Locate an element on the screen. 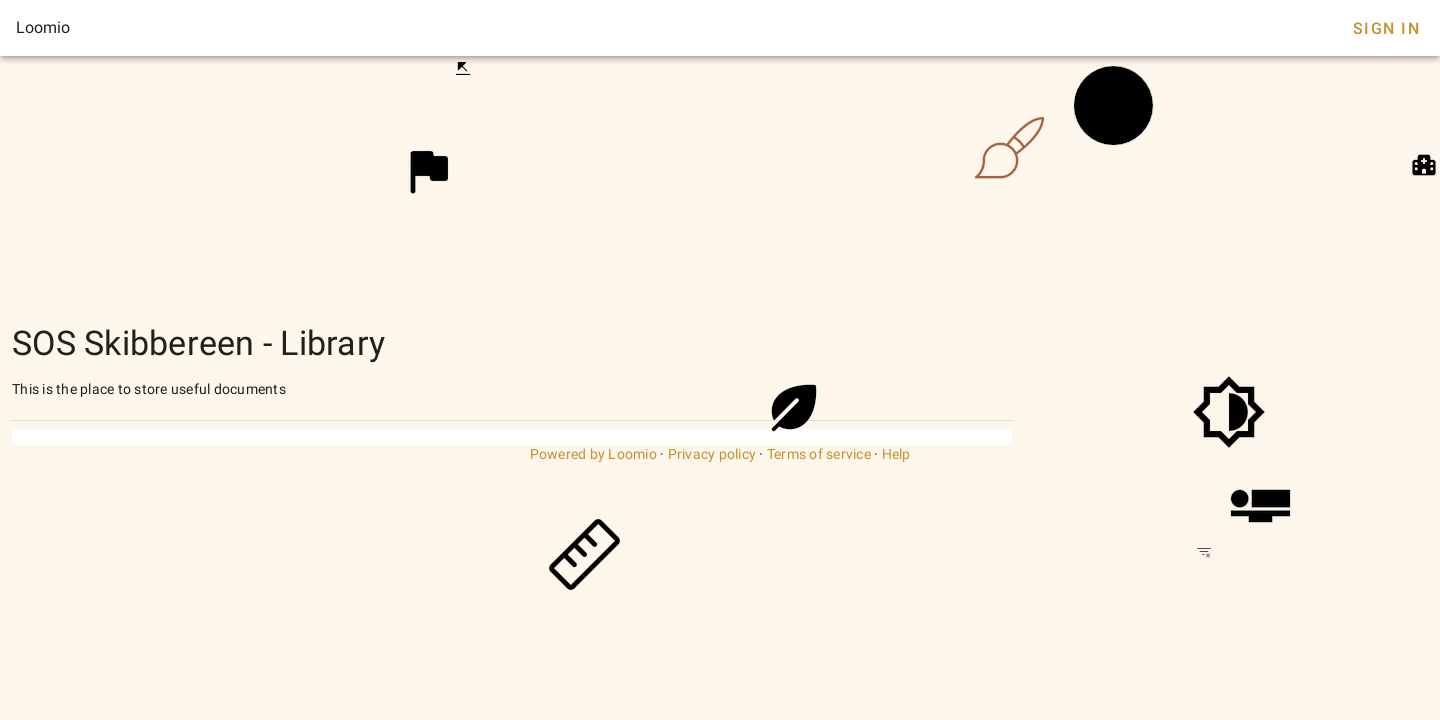 This screenshot has height=720, width=1440. navigate to the top-left or beginning of content is located at coordinates (462, 68).